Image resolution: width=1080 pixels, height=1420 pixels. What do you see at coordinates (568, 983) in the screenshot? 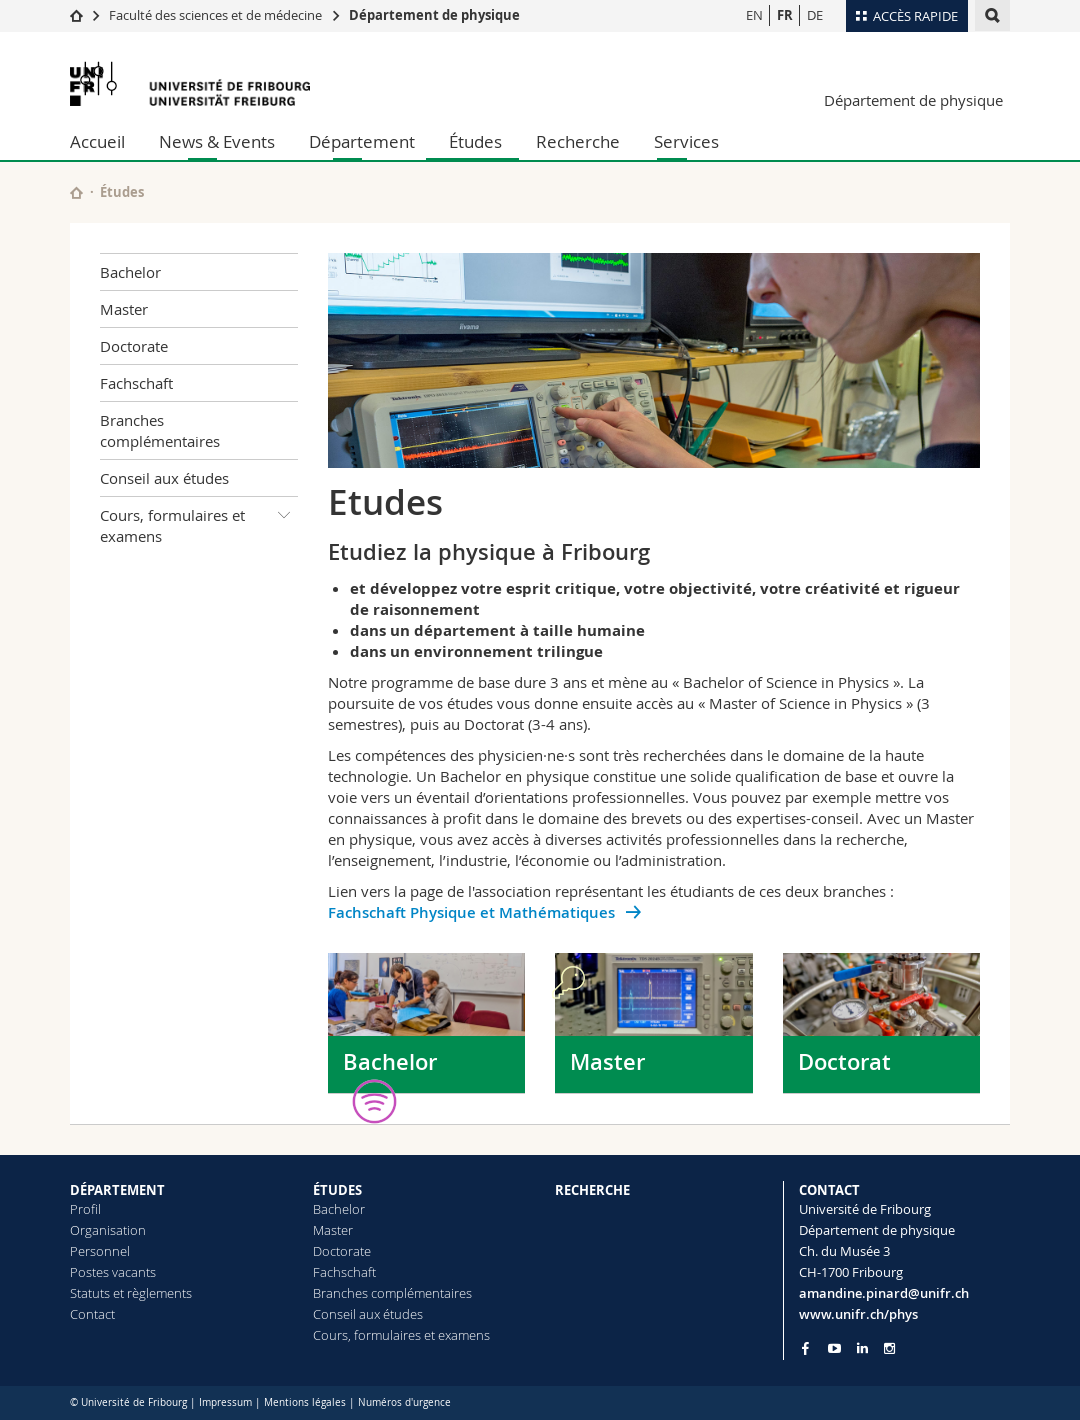
I see `access security or password settings` at bounding box center [568, 983].